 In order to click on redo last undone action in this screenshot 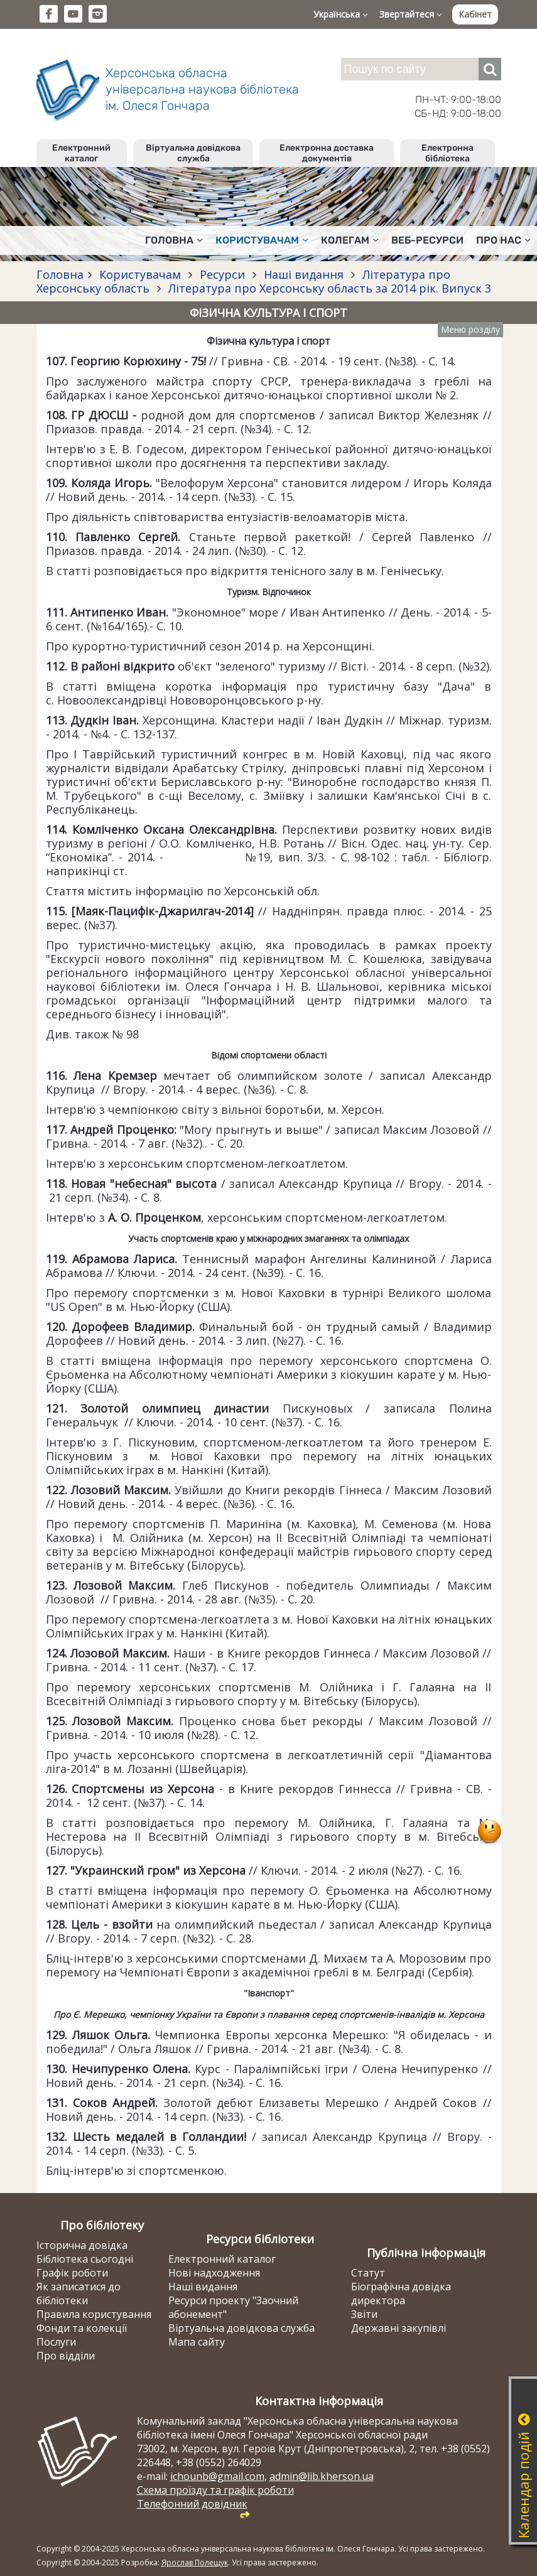, I will do `click(245, 2514)`.